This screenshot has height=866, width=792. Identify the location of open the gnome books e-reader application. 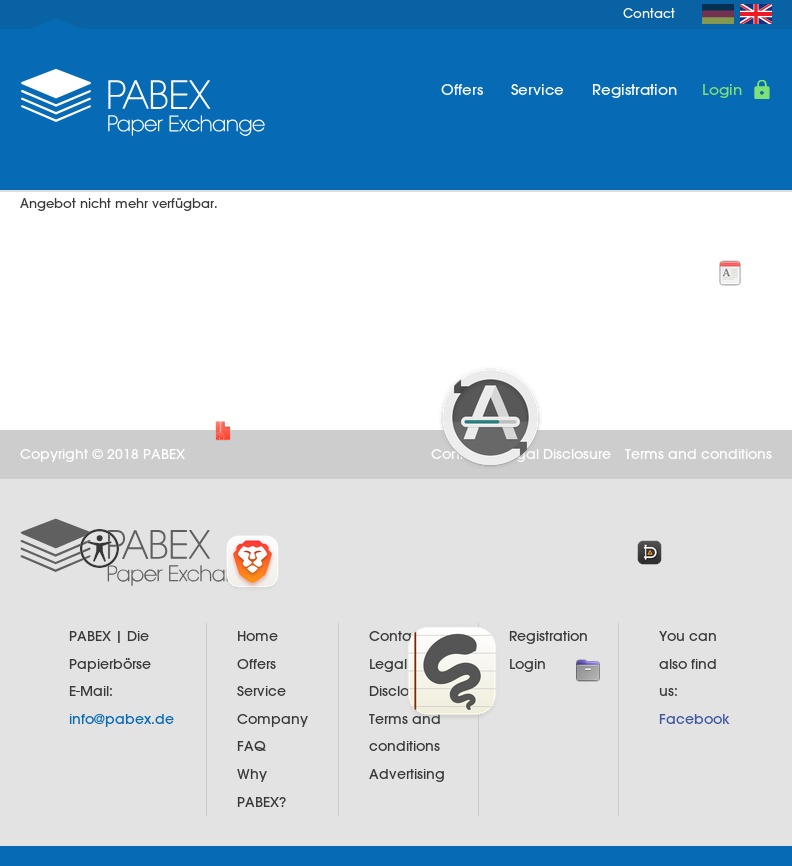
(730, 273).